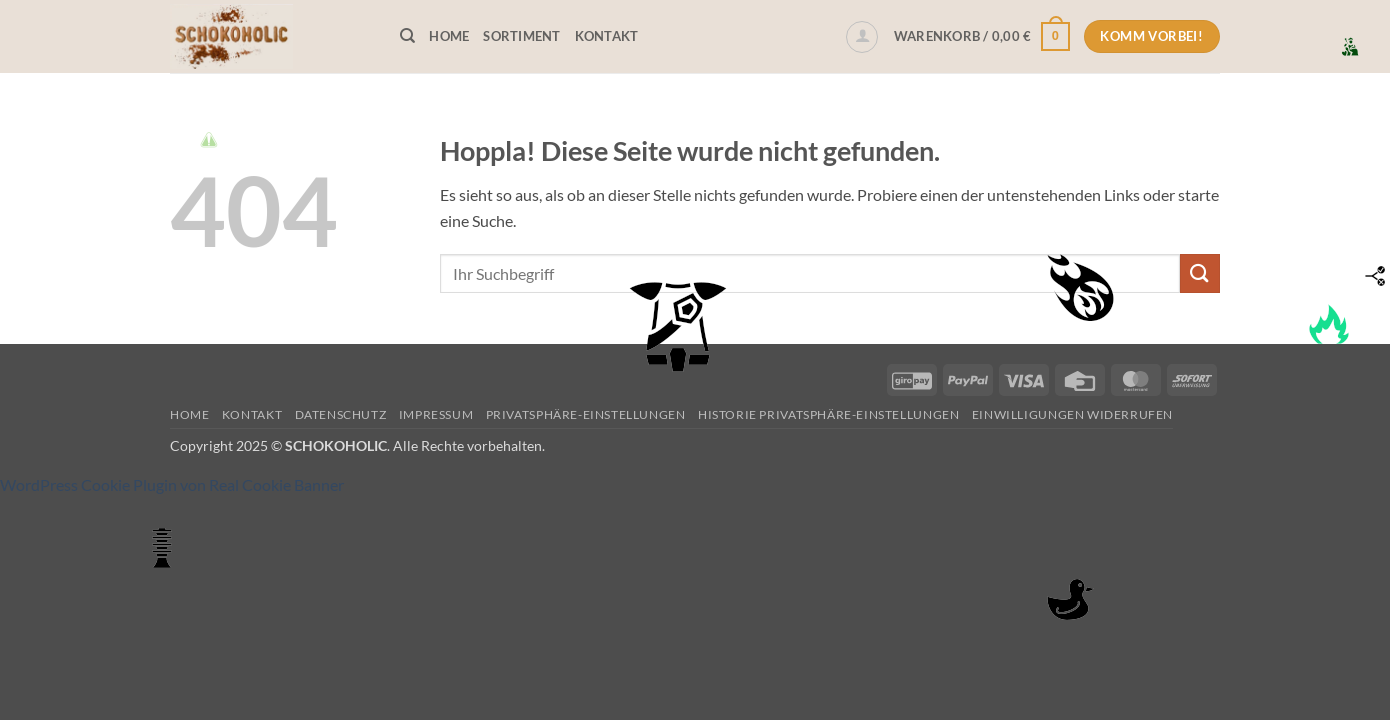  Describe the element at coordinates (1375, 276) in the screenshot. I see `select between multiple options` at that location.